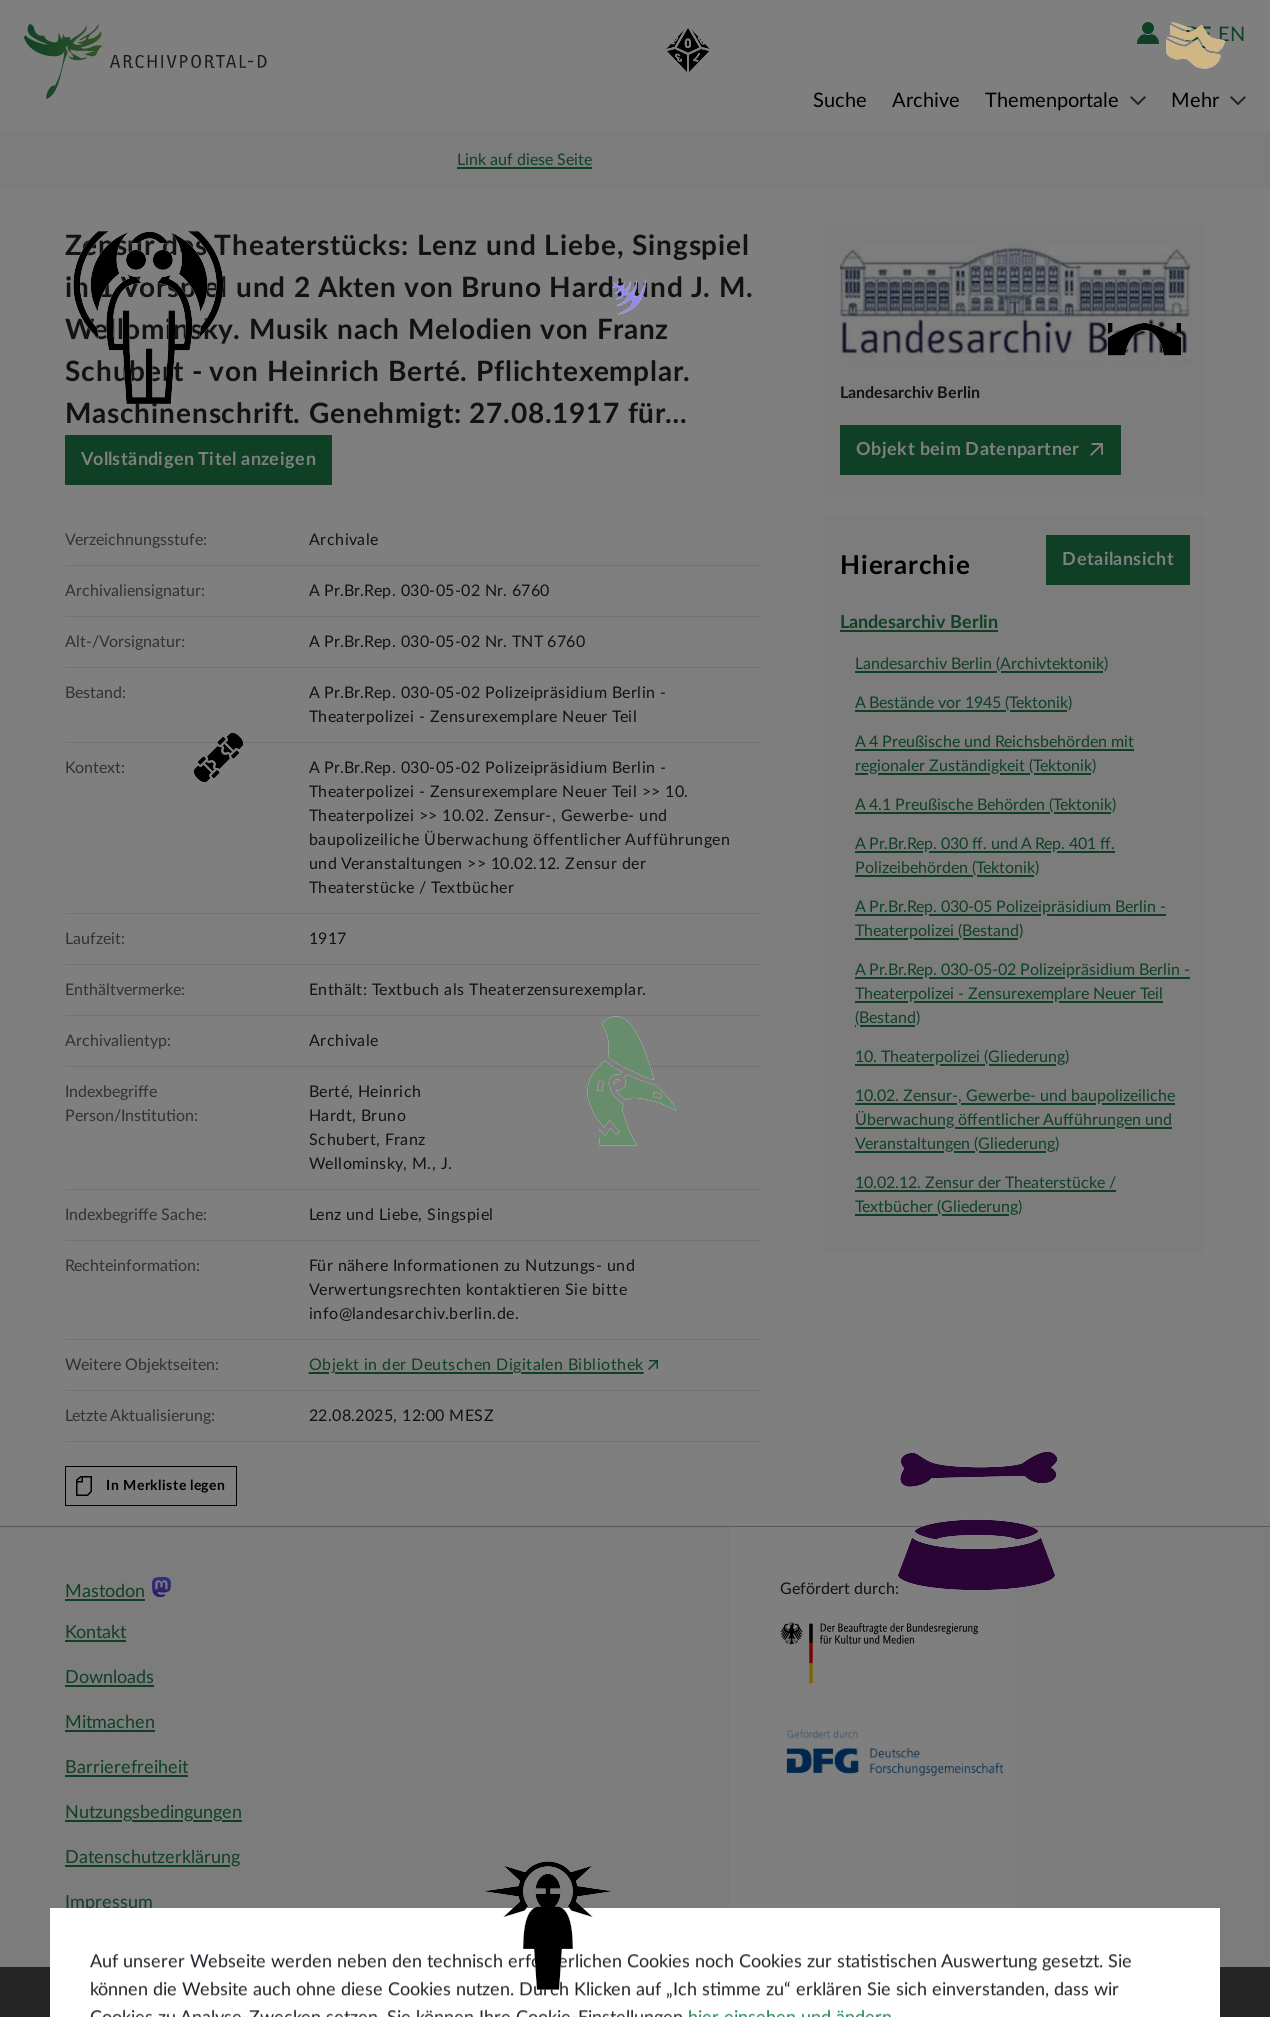 Image resolution: width=1270 pixels, height=2017 pixels. Describe the element at coordinates (149, 317) in the screenshot. I see `indicates enhanced awareness or heightened perception state` at that location.